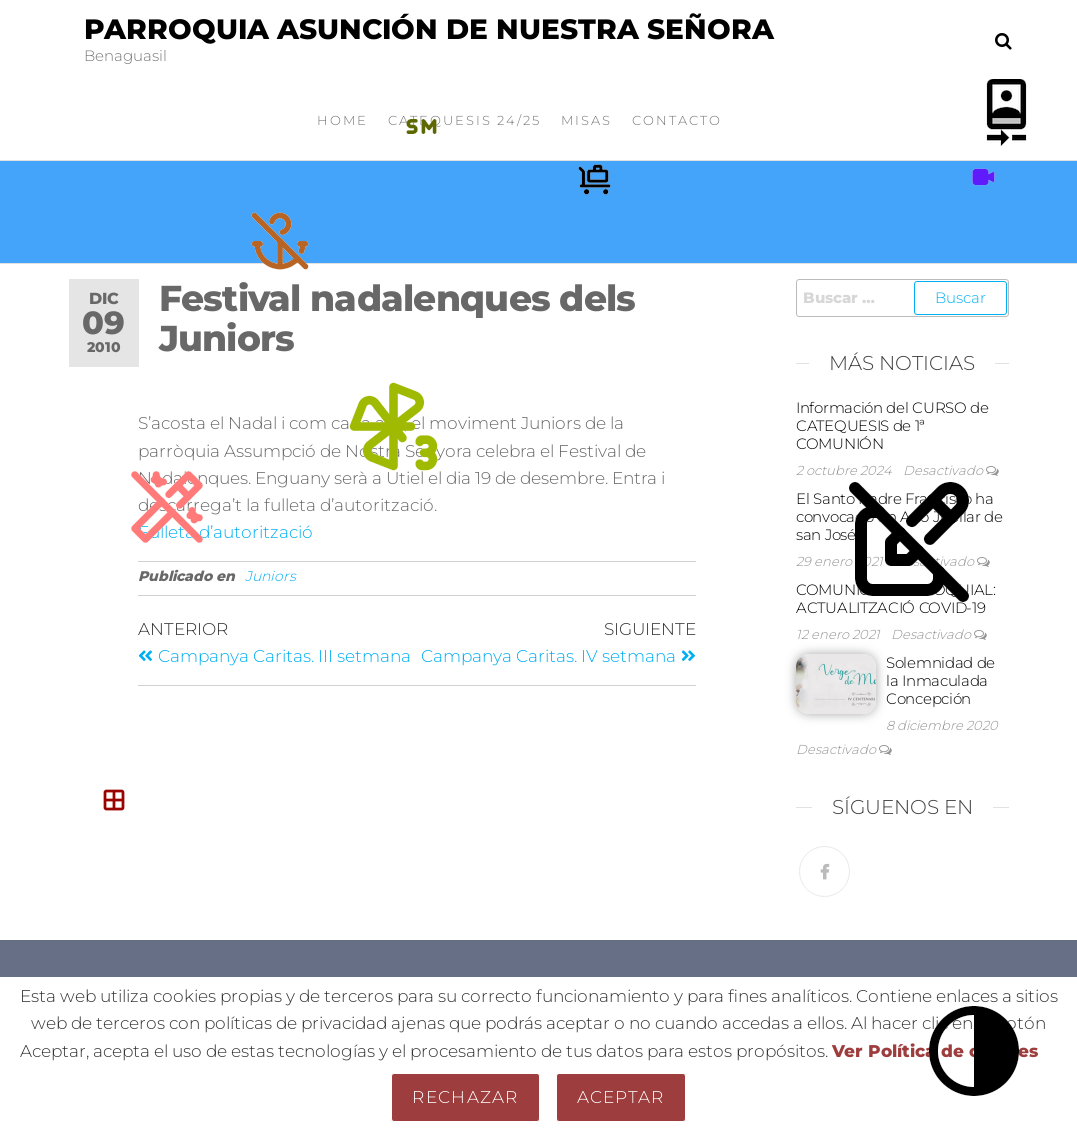  I want to click on switch to front-facing camera, so click(1006, 112).